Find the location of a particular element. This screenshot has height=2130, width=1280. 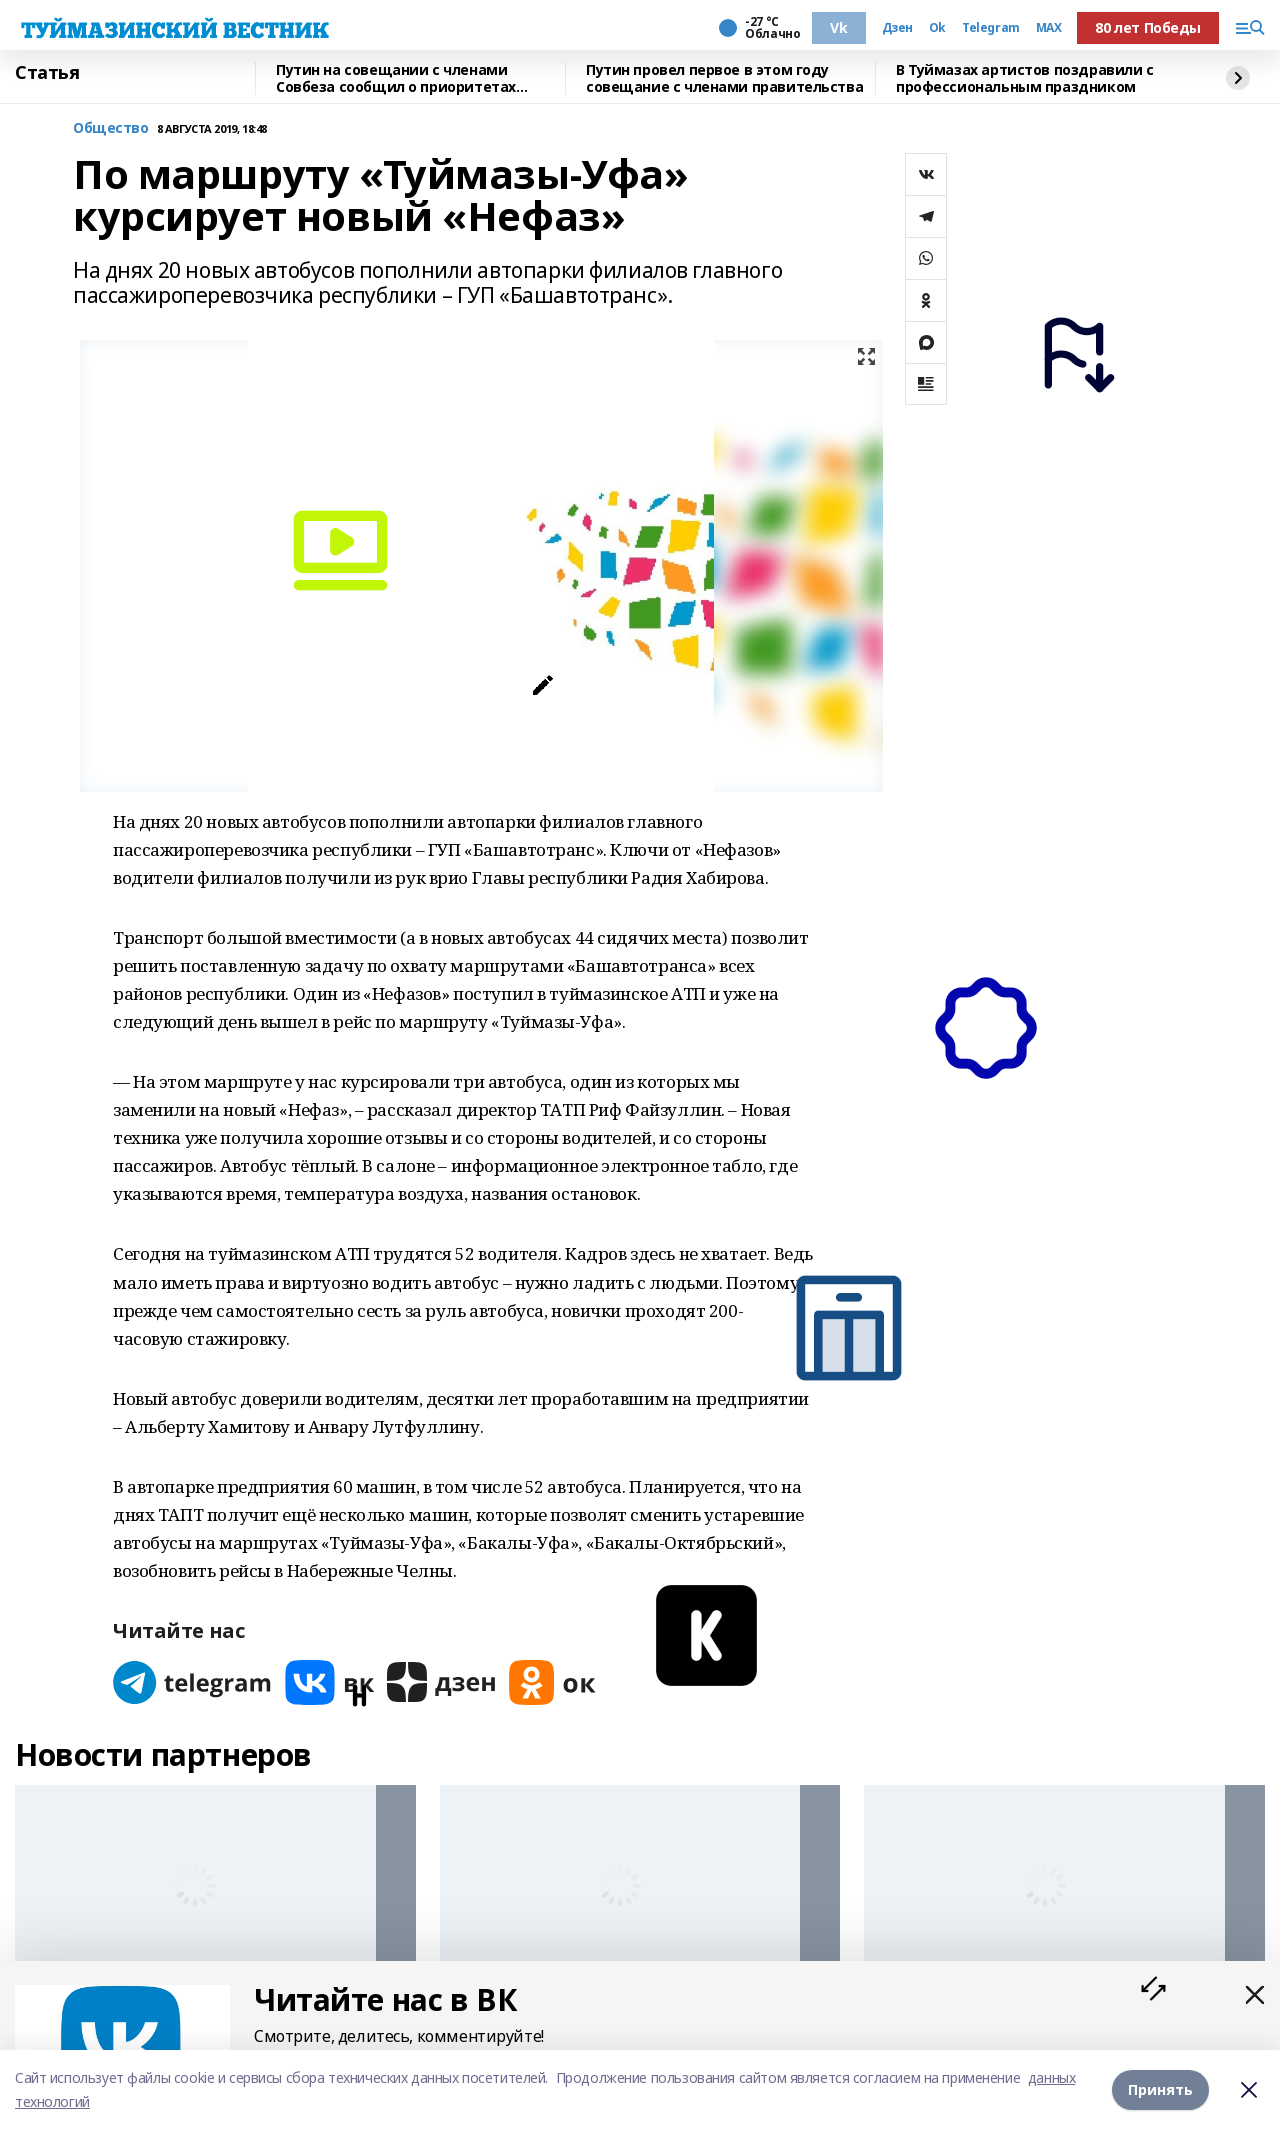

play or watch a video is located at coordinates (340, 550).